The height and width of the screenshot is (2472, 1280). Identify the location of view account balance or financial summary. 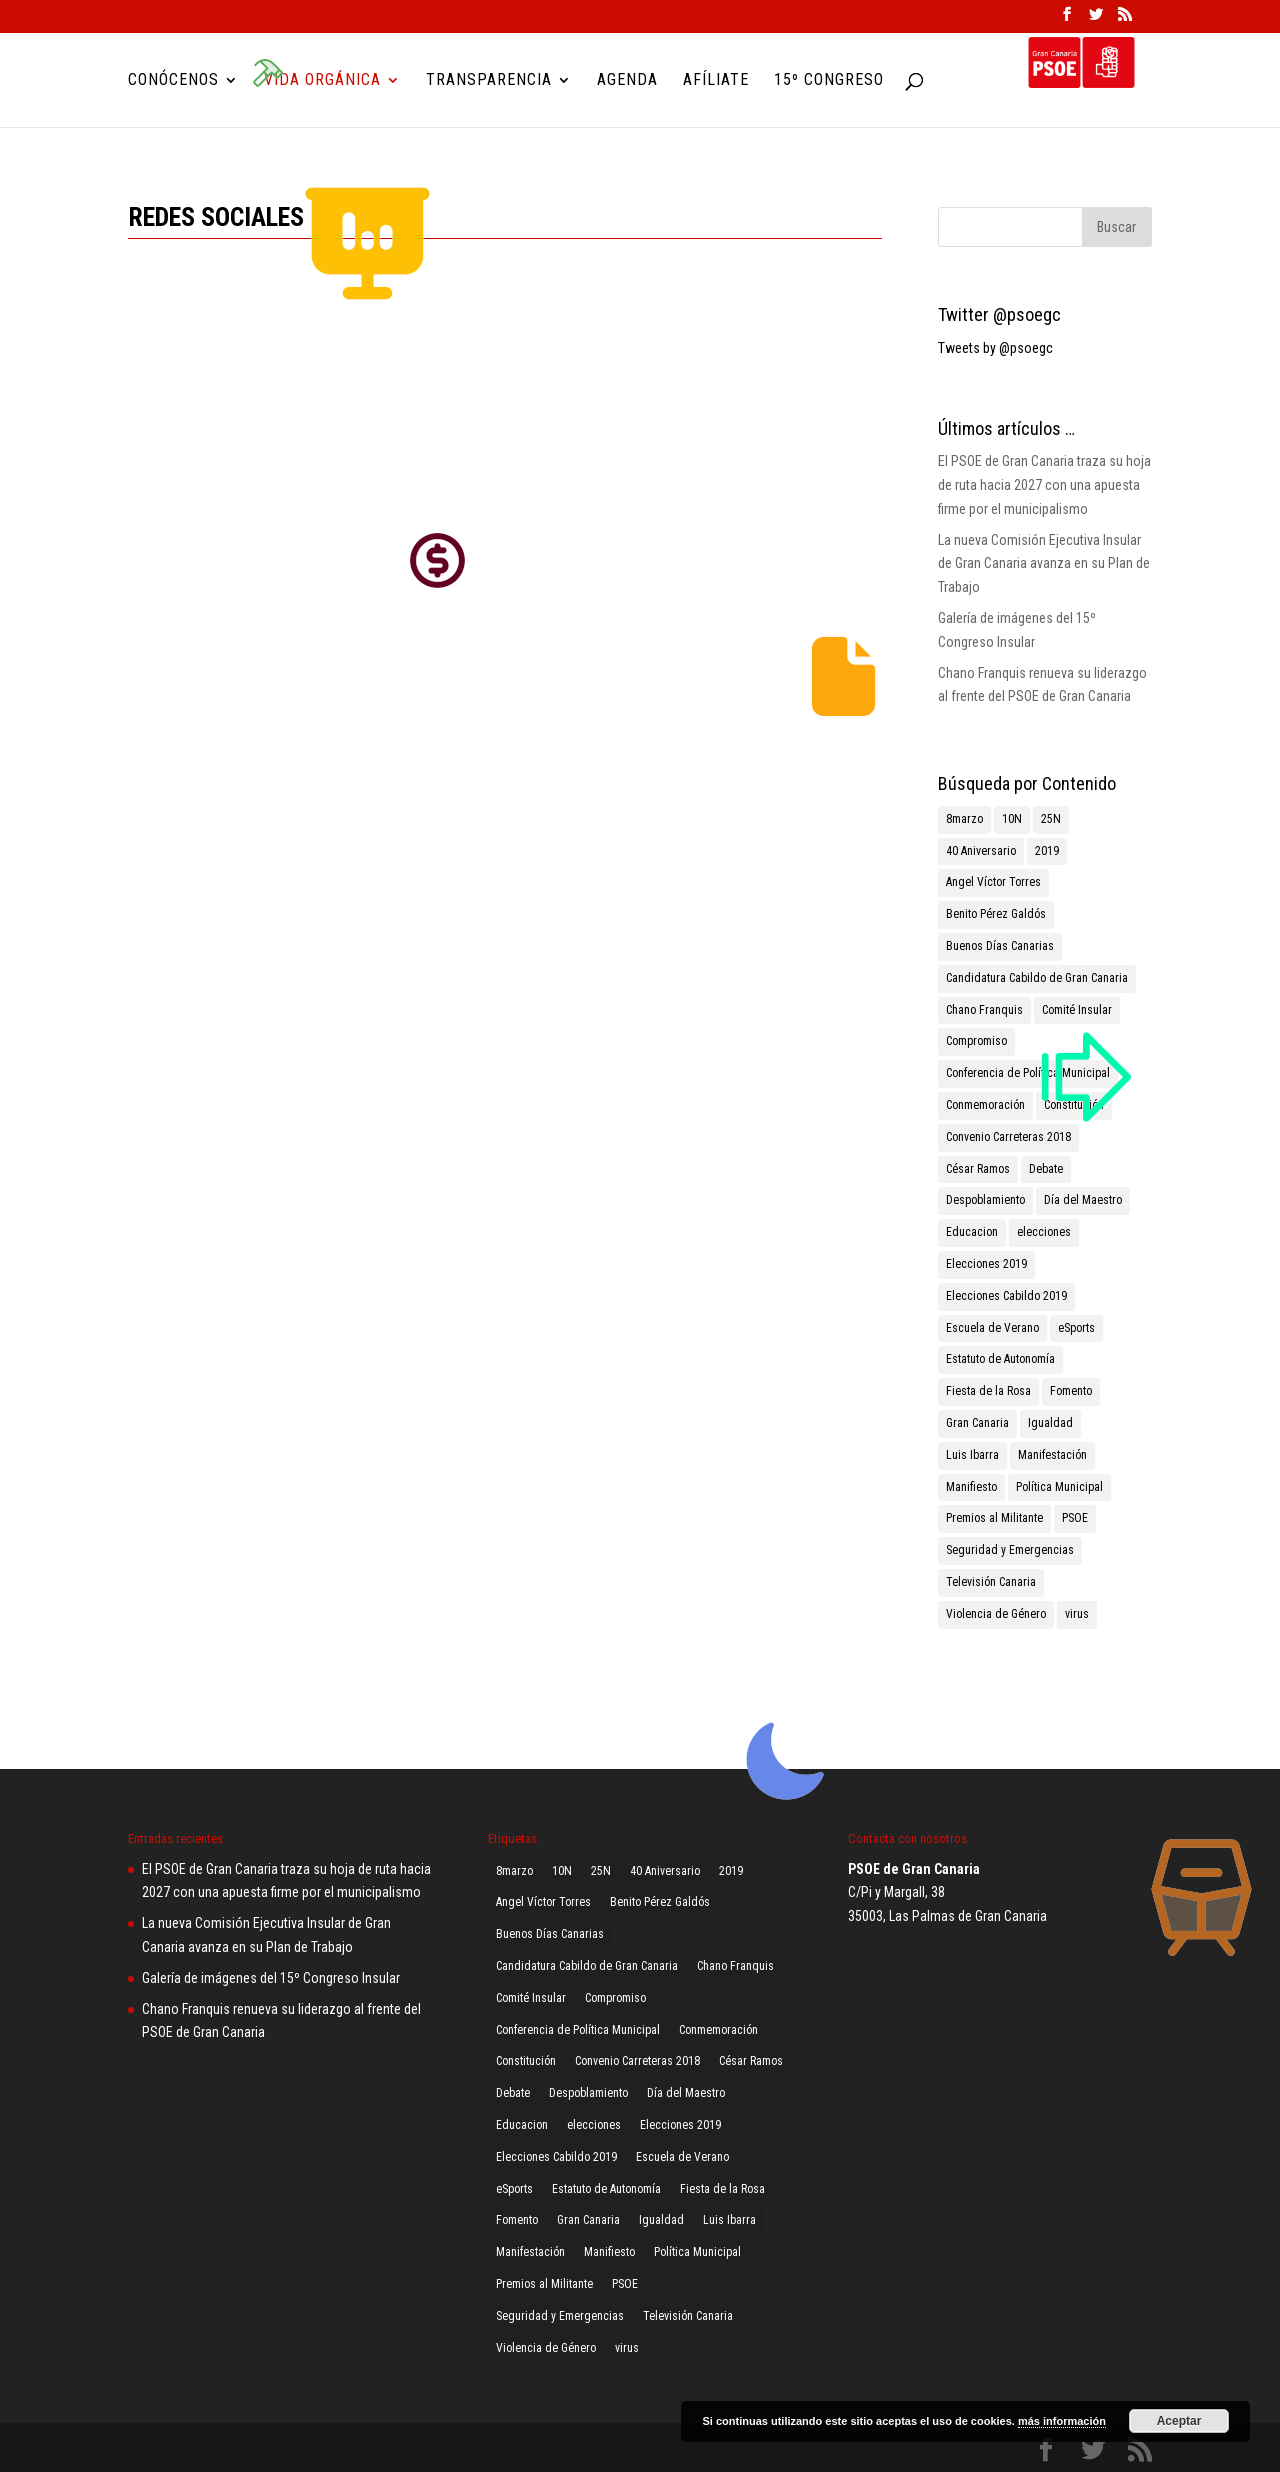
(437, 560).